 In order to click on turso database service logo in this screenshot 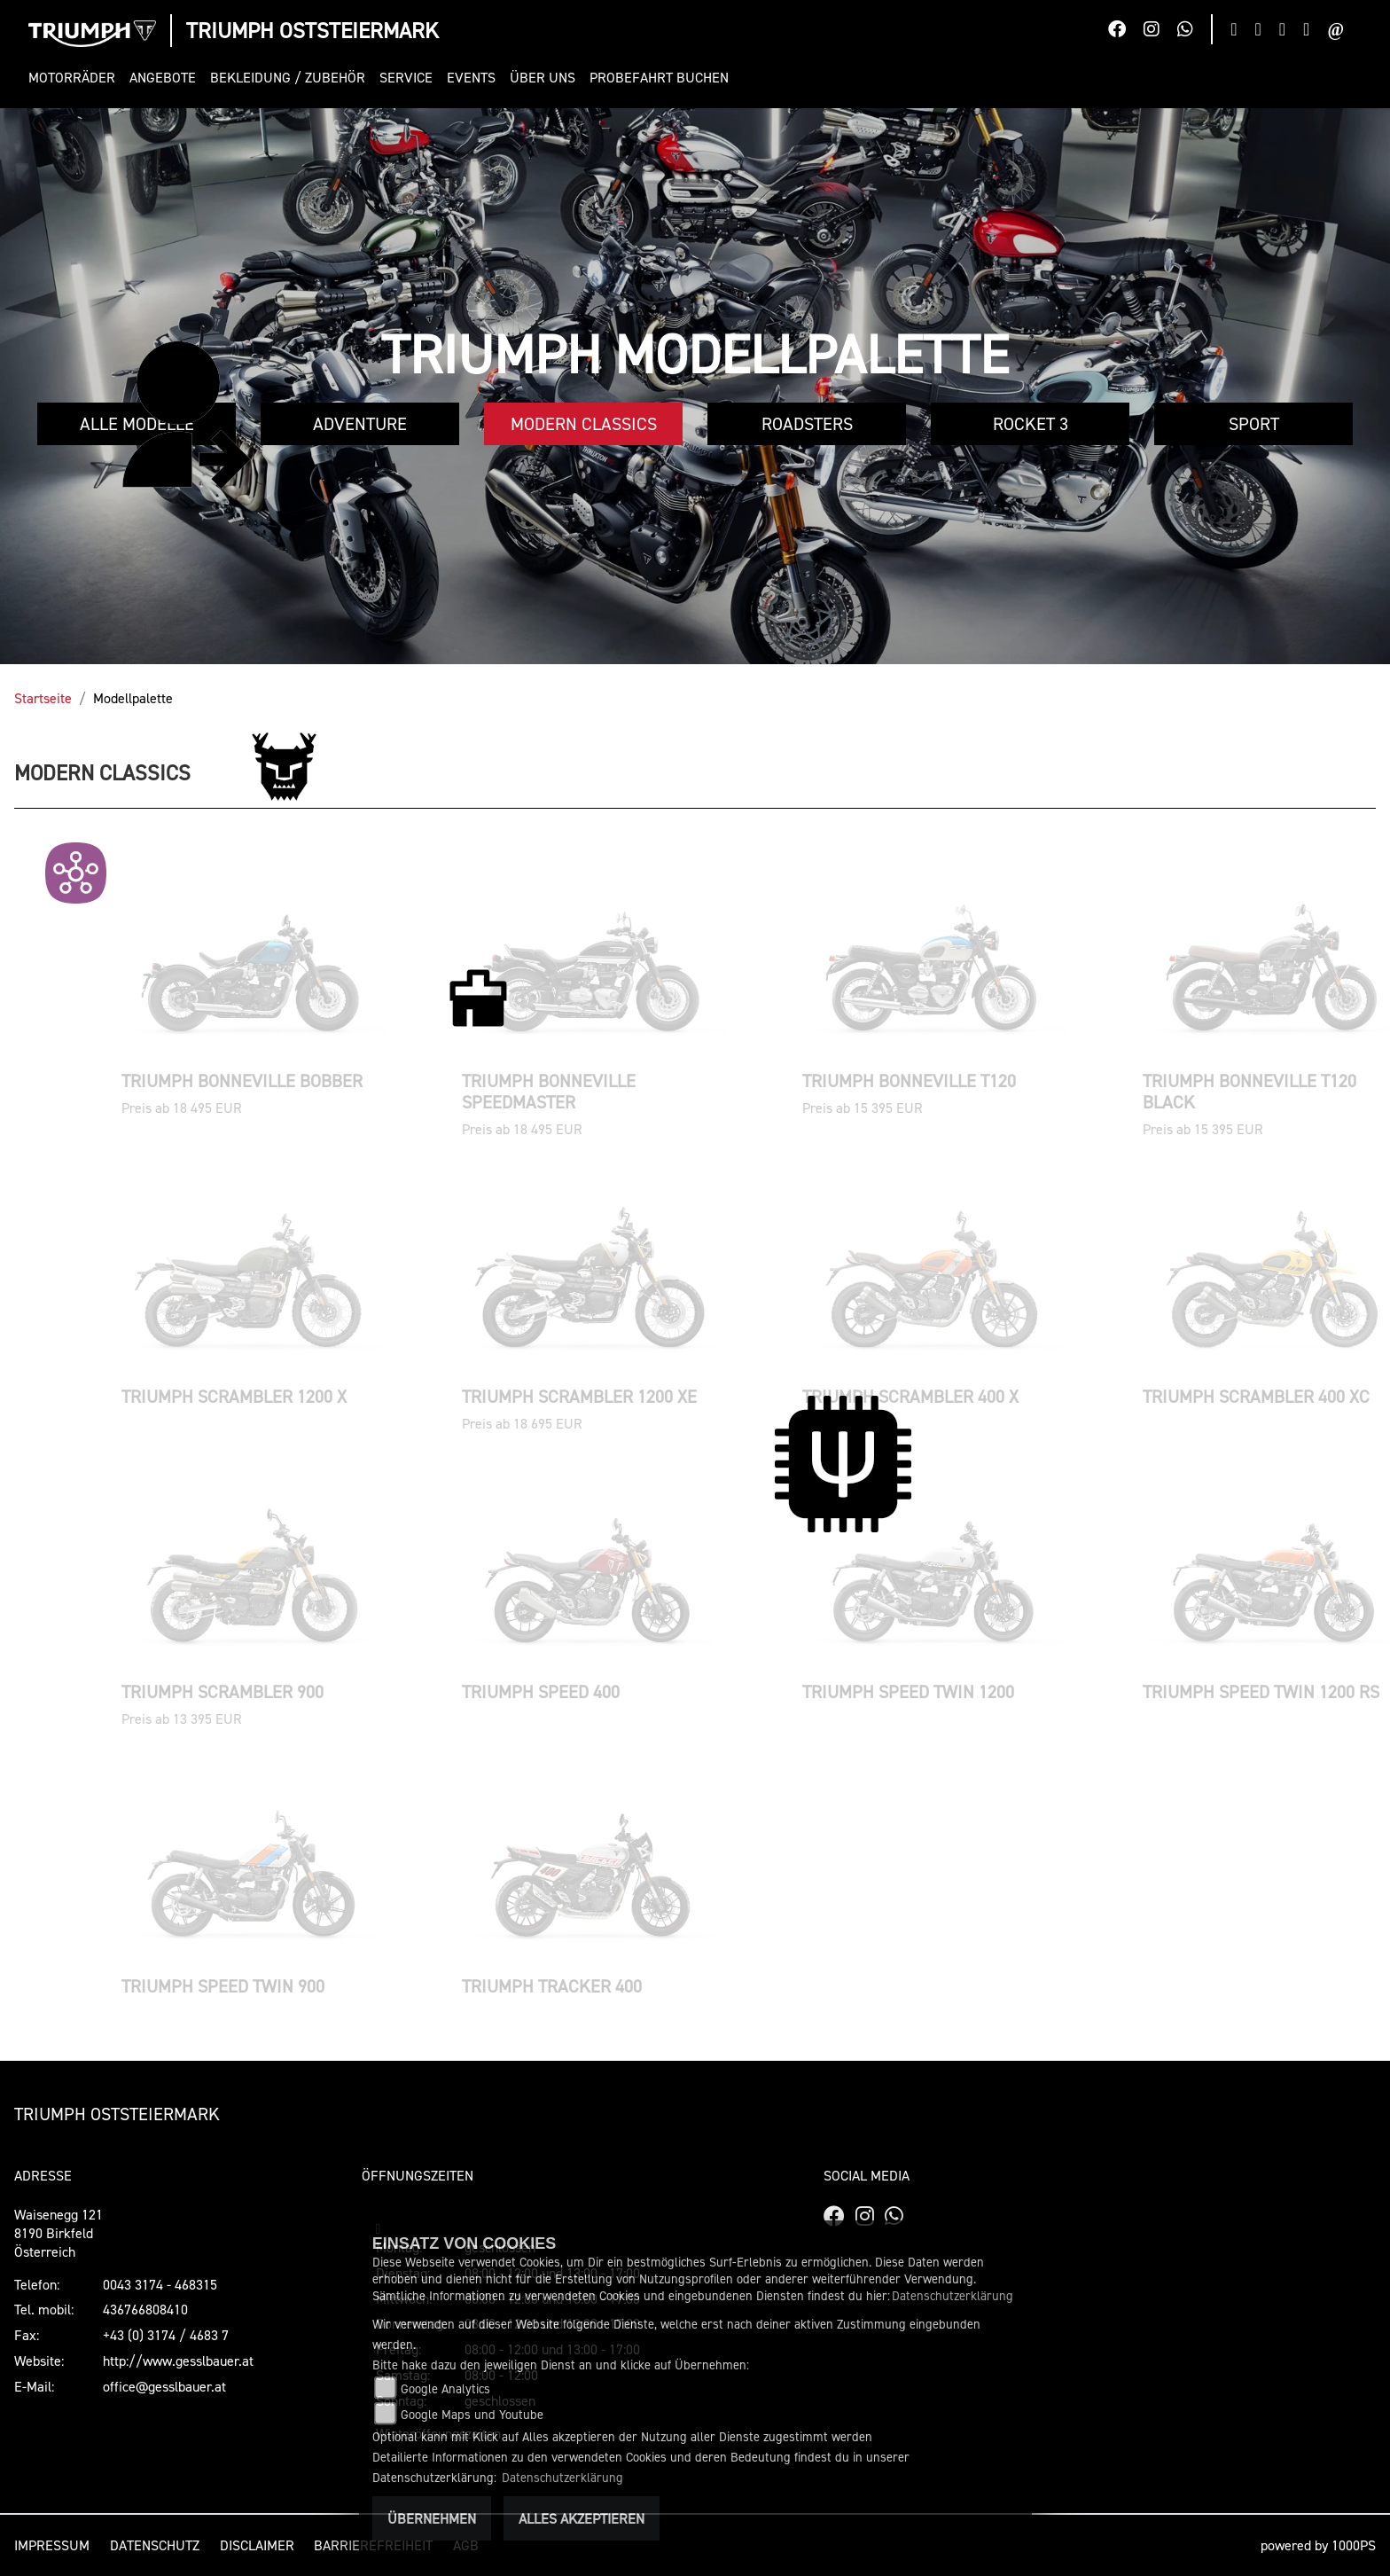, I will do `click(284, 766)`.